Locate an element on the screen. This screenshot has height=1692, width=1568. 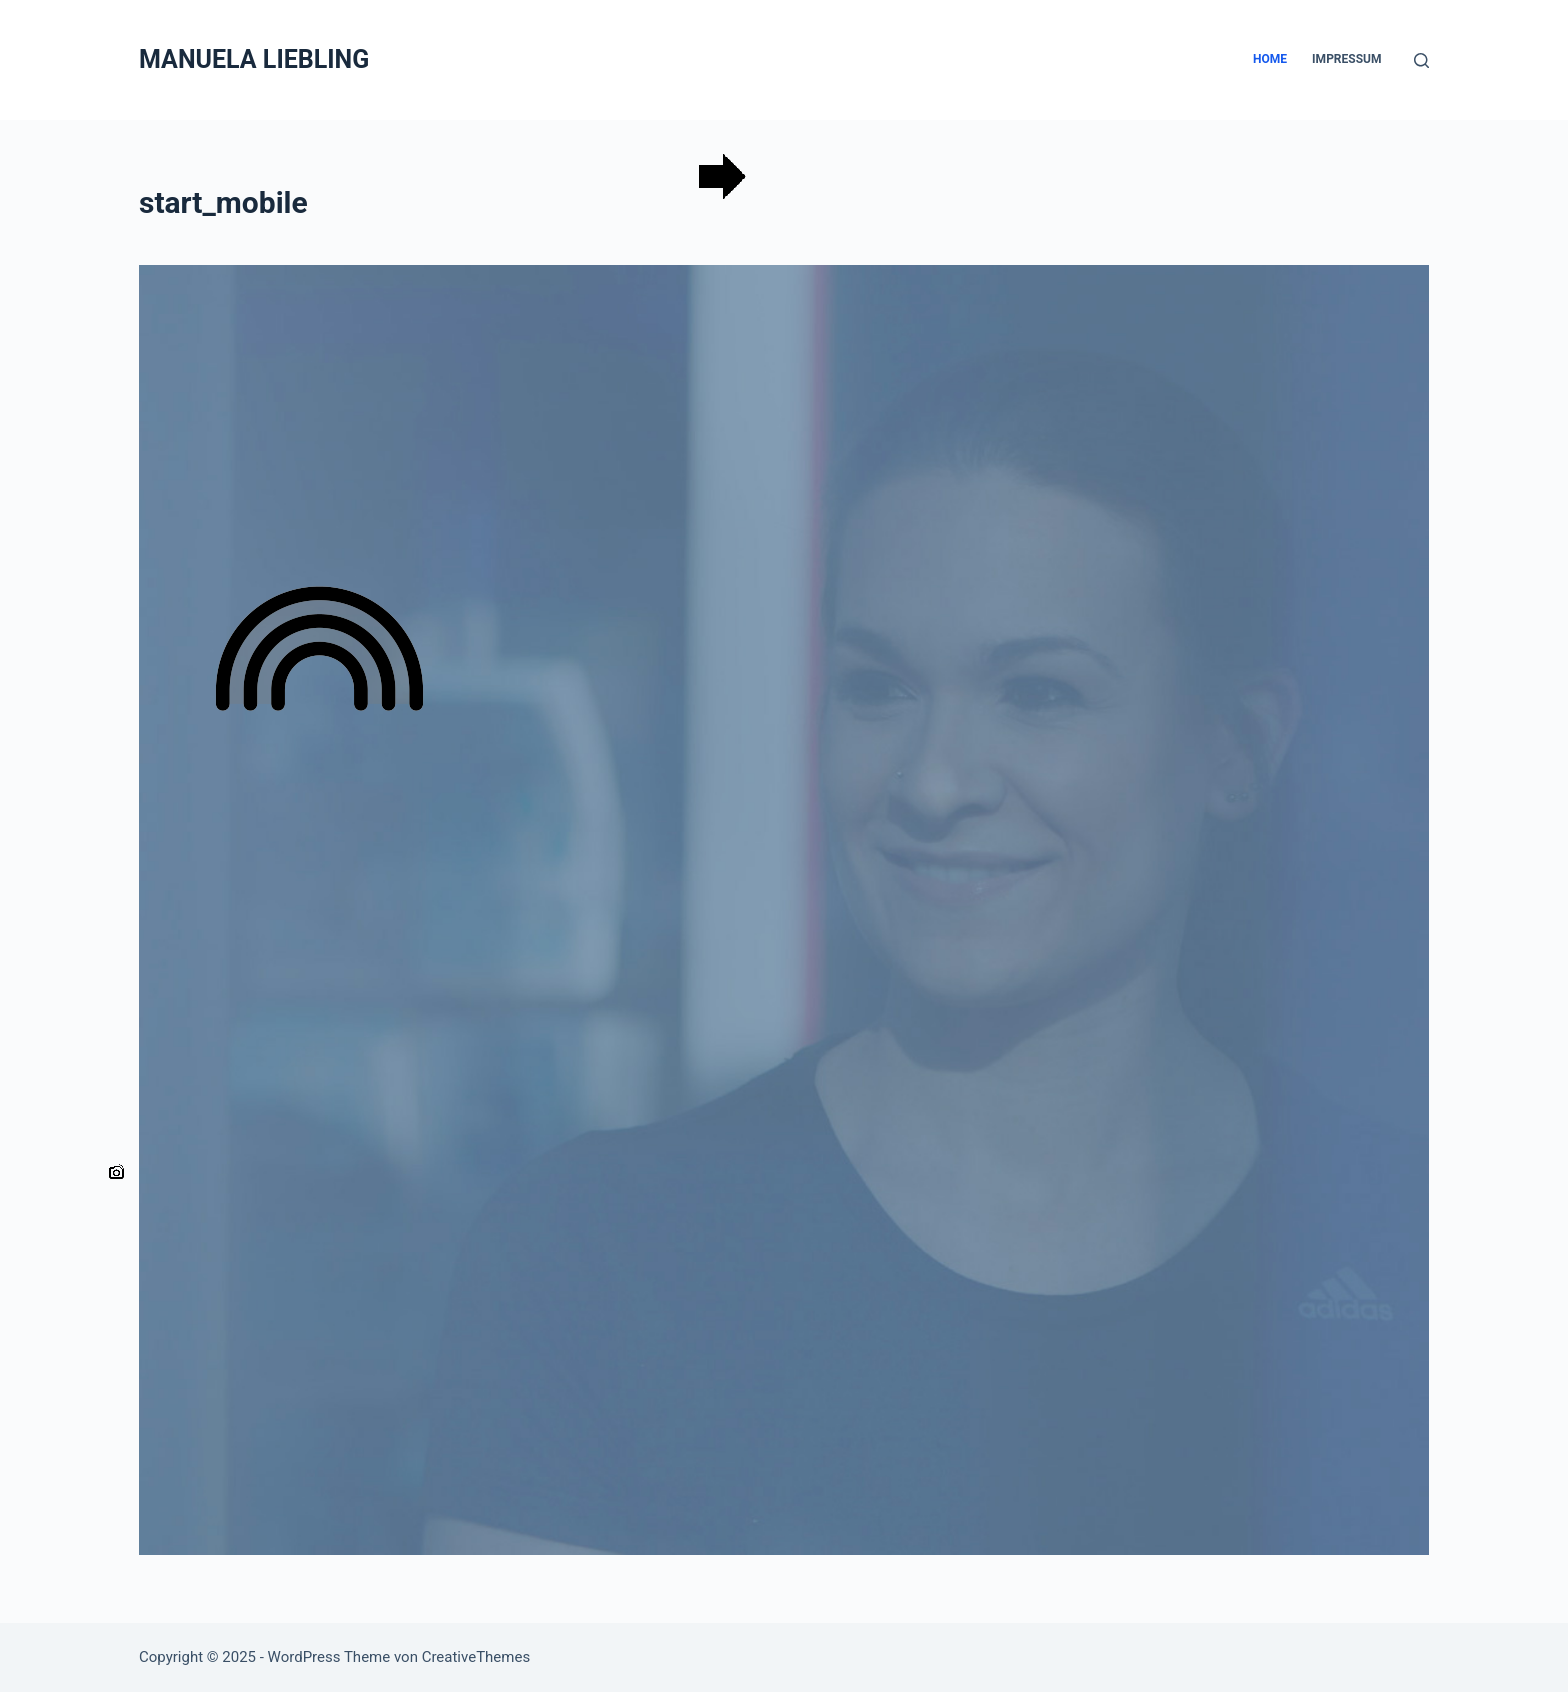
connect to a wireless or external camera is located at coordinates (116, 1171).